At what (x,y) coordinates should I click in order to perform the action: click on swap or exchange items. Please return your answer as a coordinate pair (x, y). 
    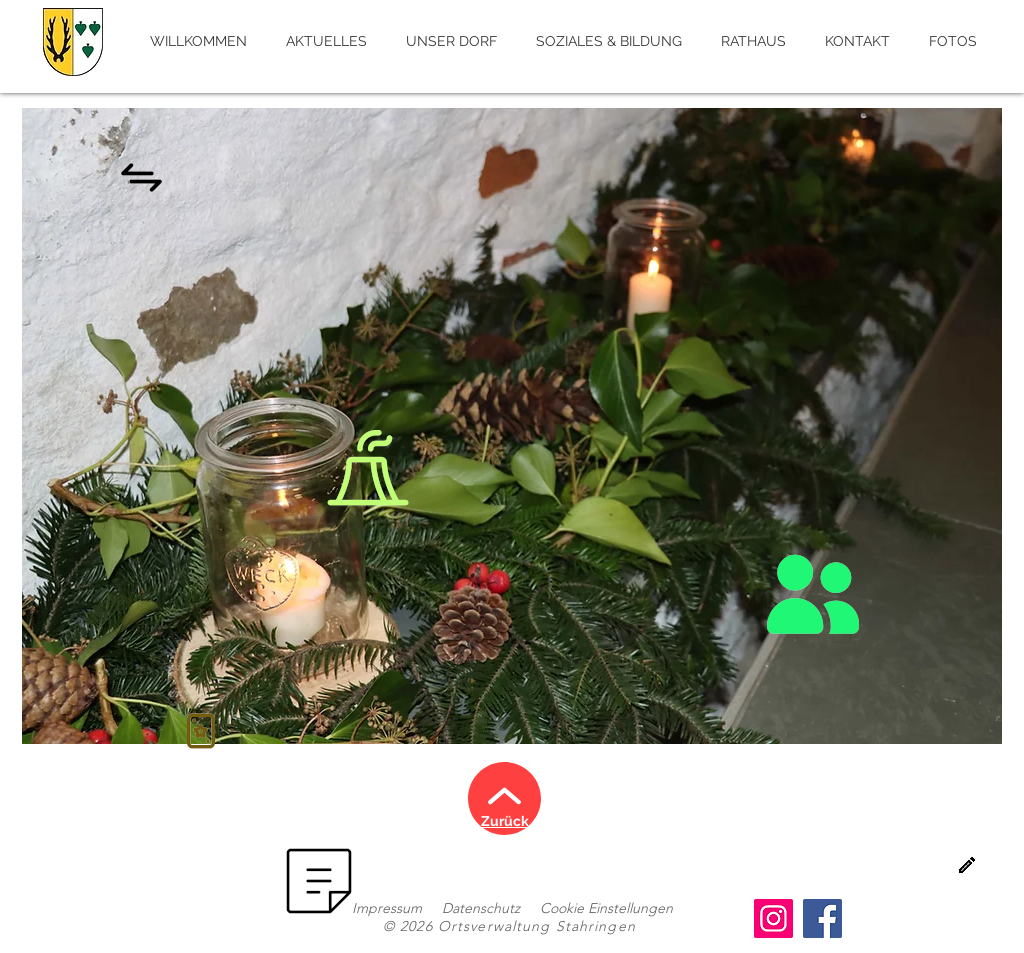
    Looking at the image, I should click on (141, 177).